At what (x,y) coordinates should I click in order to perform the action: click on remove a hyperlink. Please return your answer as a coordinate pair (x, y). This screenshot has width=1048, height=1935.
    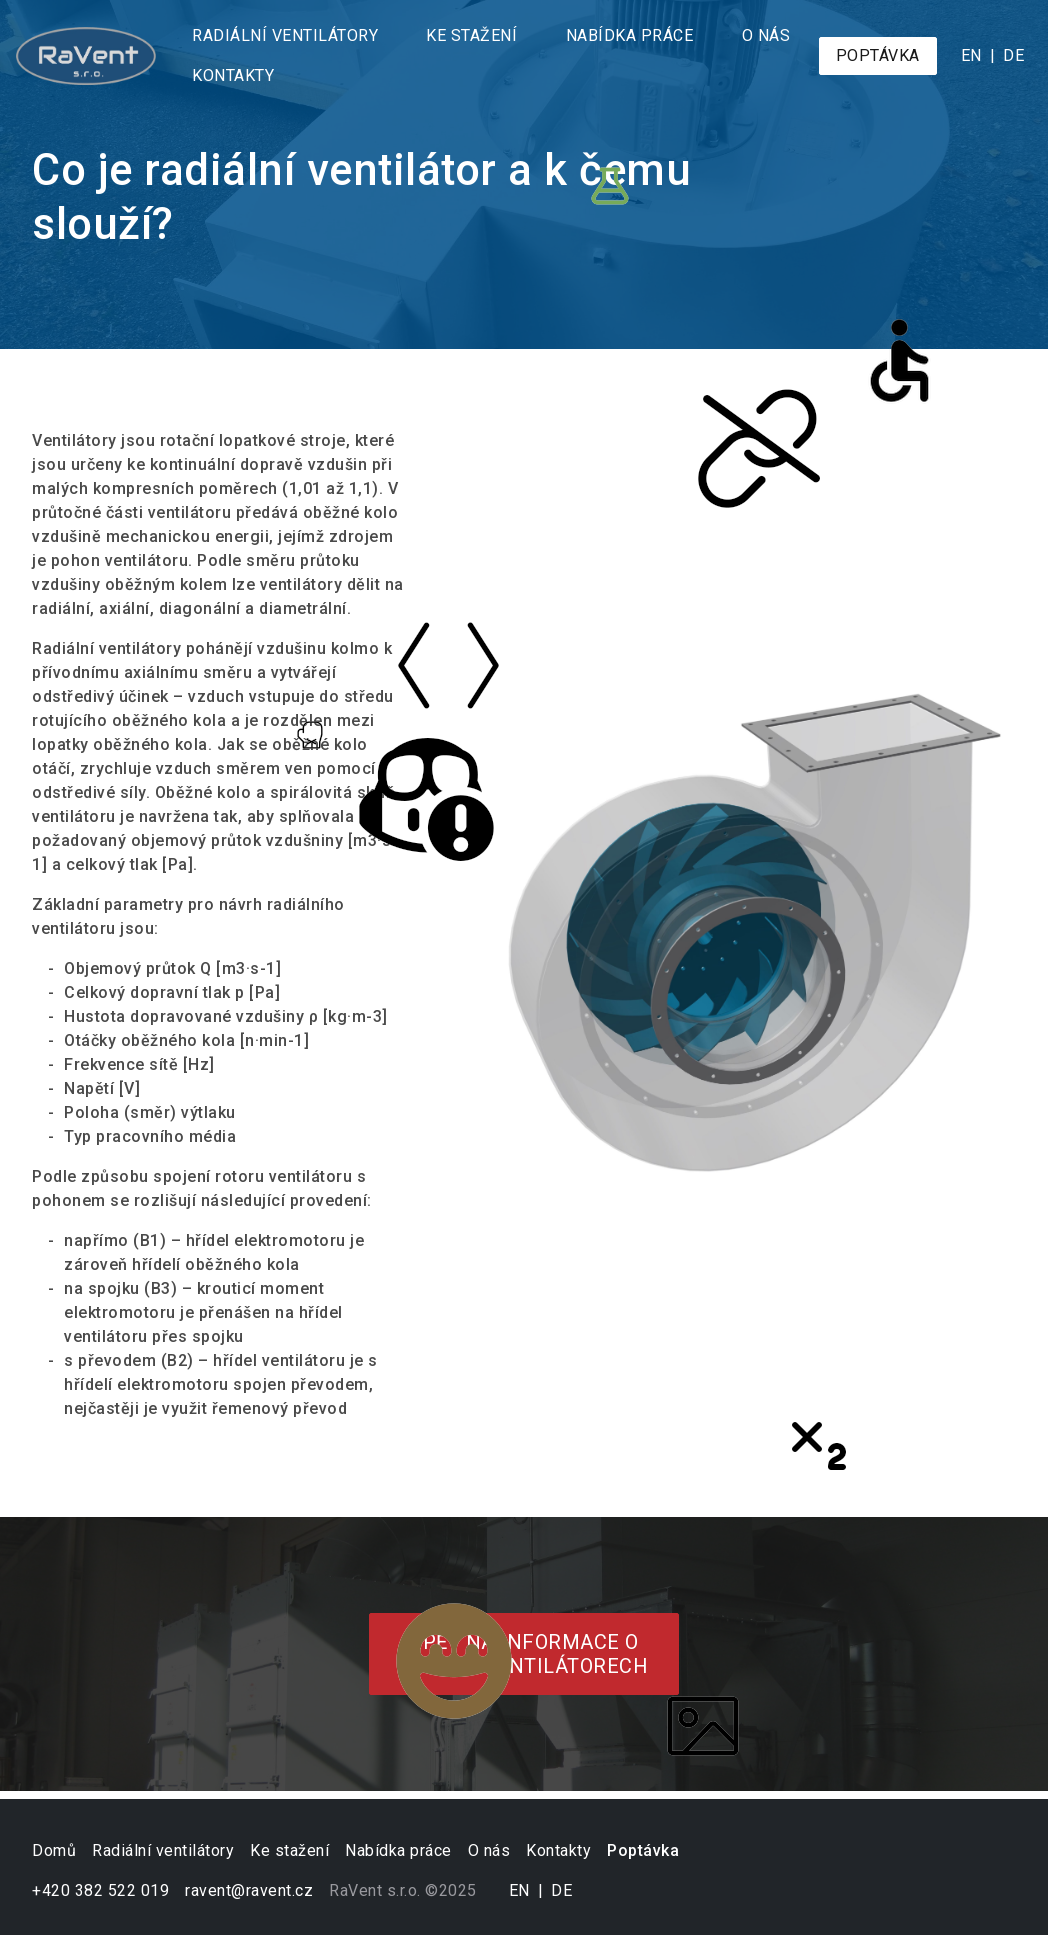
    Looking at the image, I should click on (757, 448).